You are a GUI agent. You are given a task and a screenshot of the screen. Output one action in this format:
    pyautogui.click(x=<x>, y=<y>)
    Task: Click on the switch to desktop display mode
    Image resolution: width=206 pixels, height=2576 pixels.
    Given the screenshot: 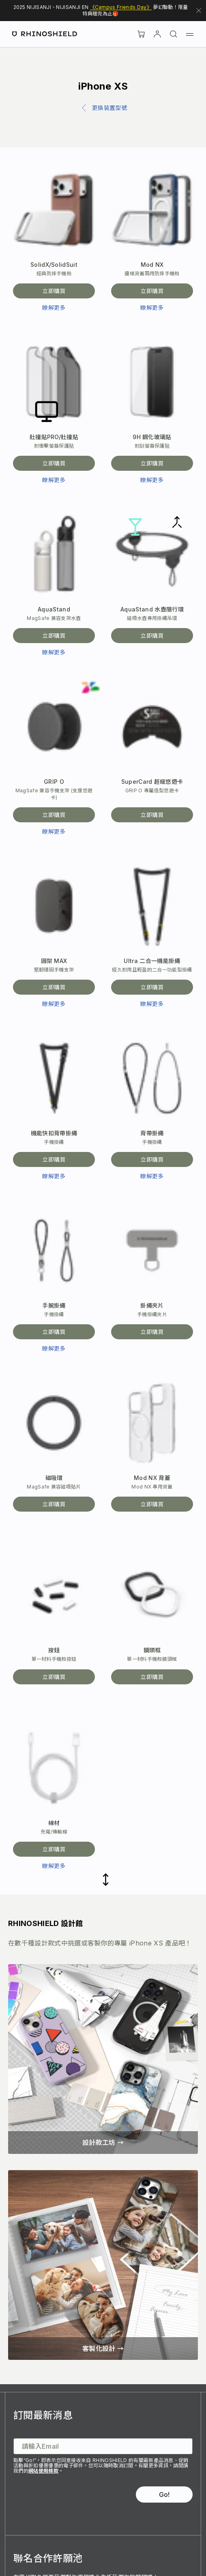 What is the action you would take?
    pyautogui.click(x=47, y=412)
    